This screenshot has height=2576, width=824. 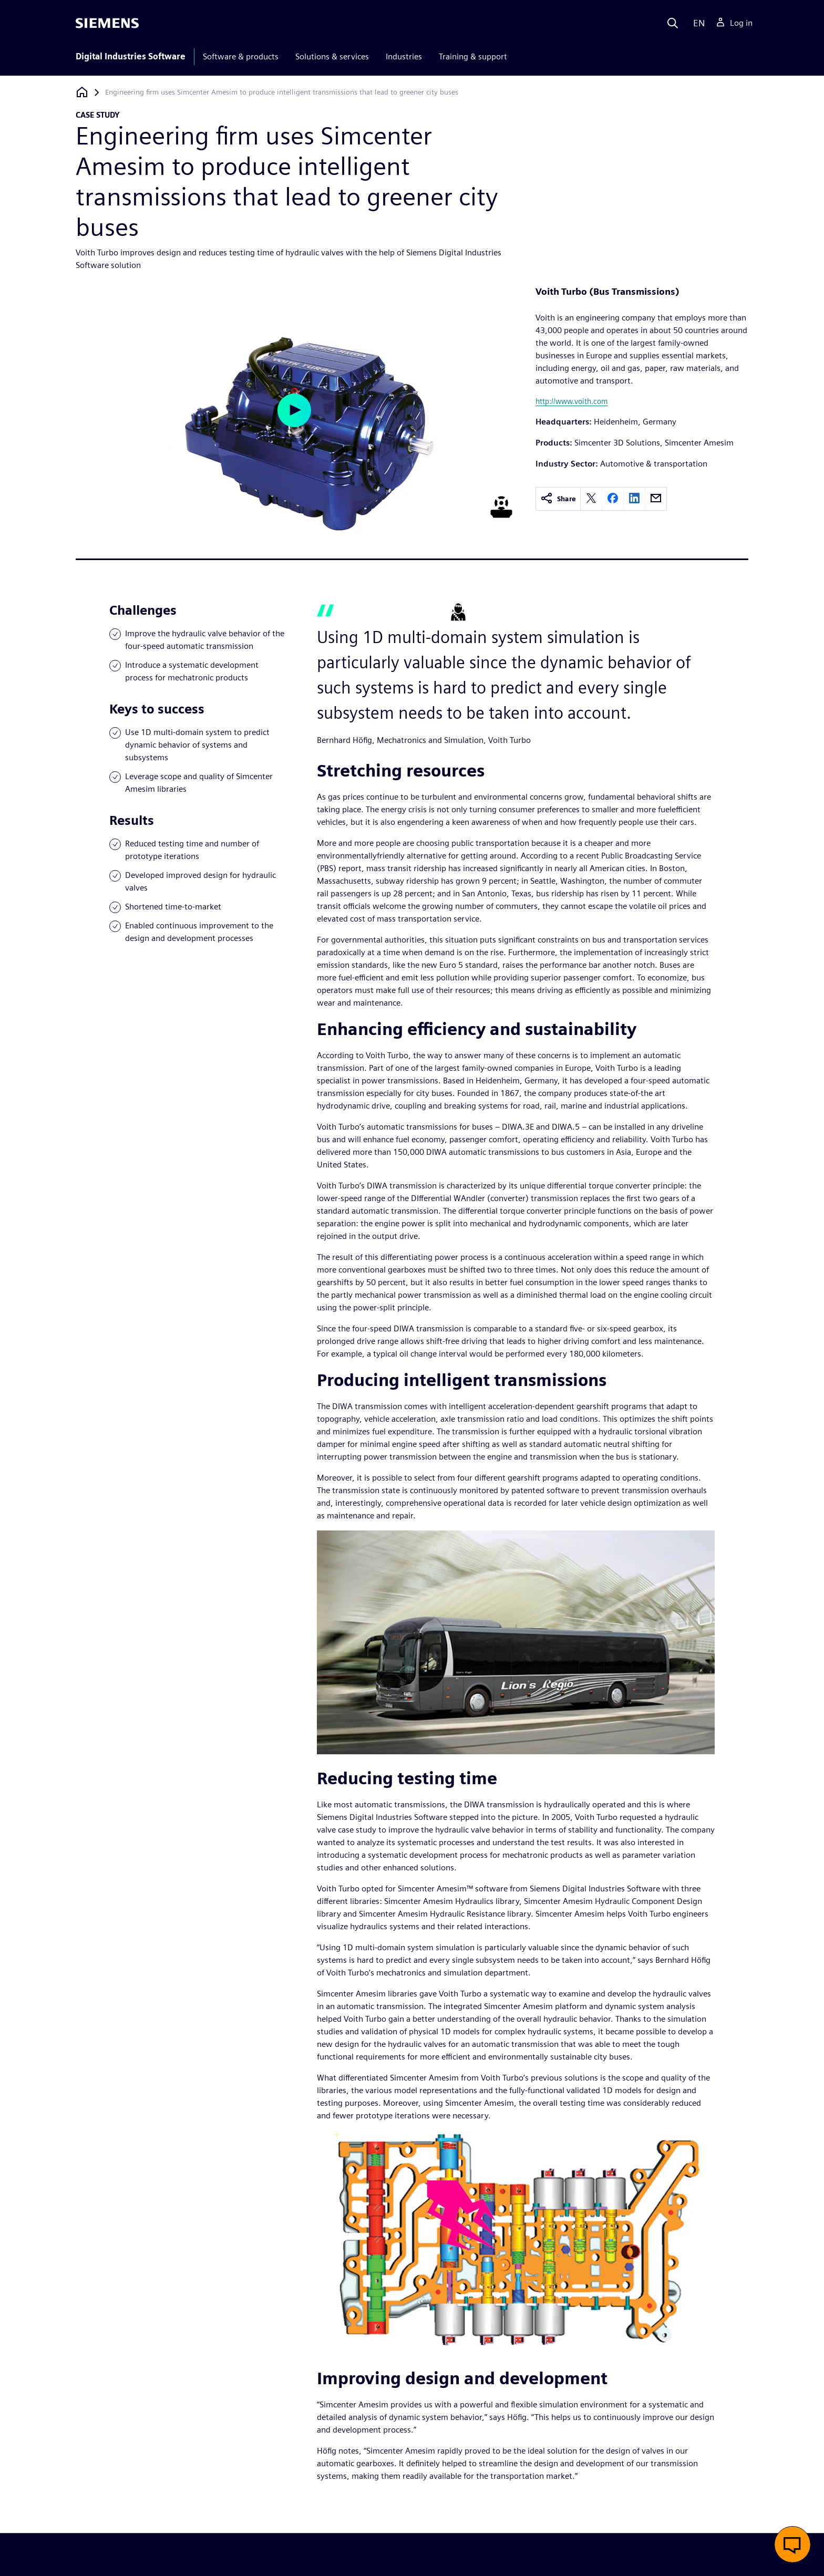 I want to click on indicates a headshot kill or critical hit, so click(x=501, y=507).